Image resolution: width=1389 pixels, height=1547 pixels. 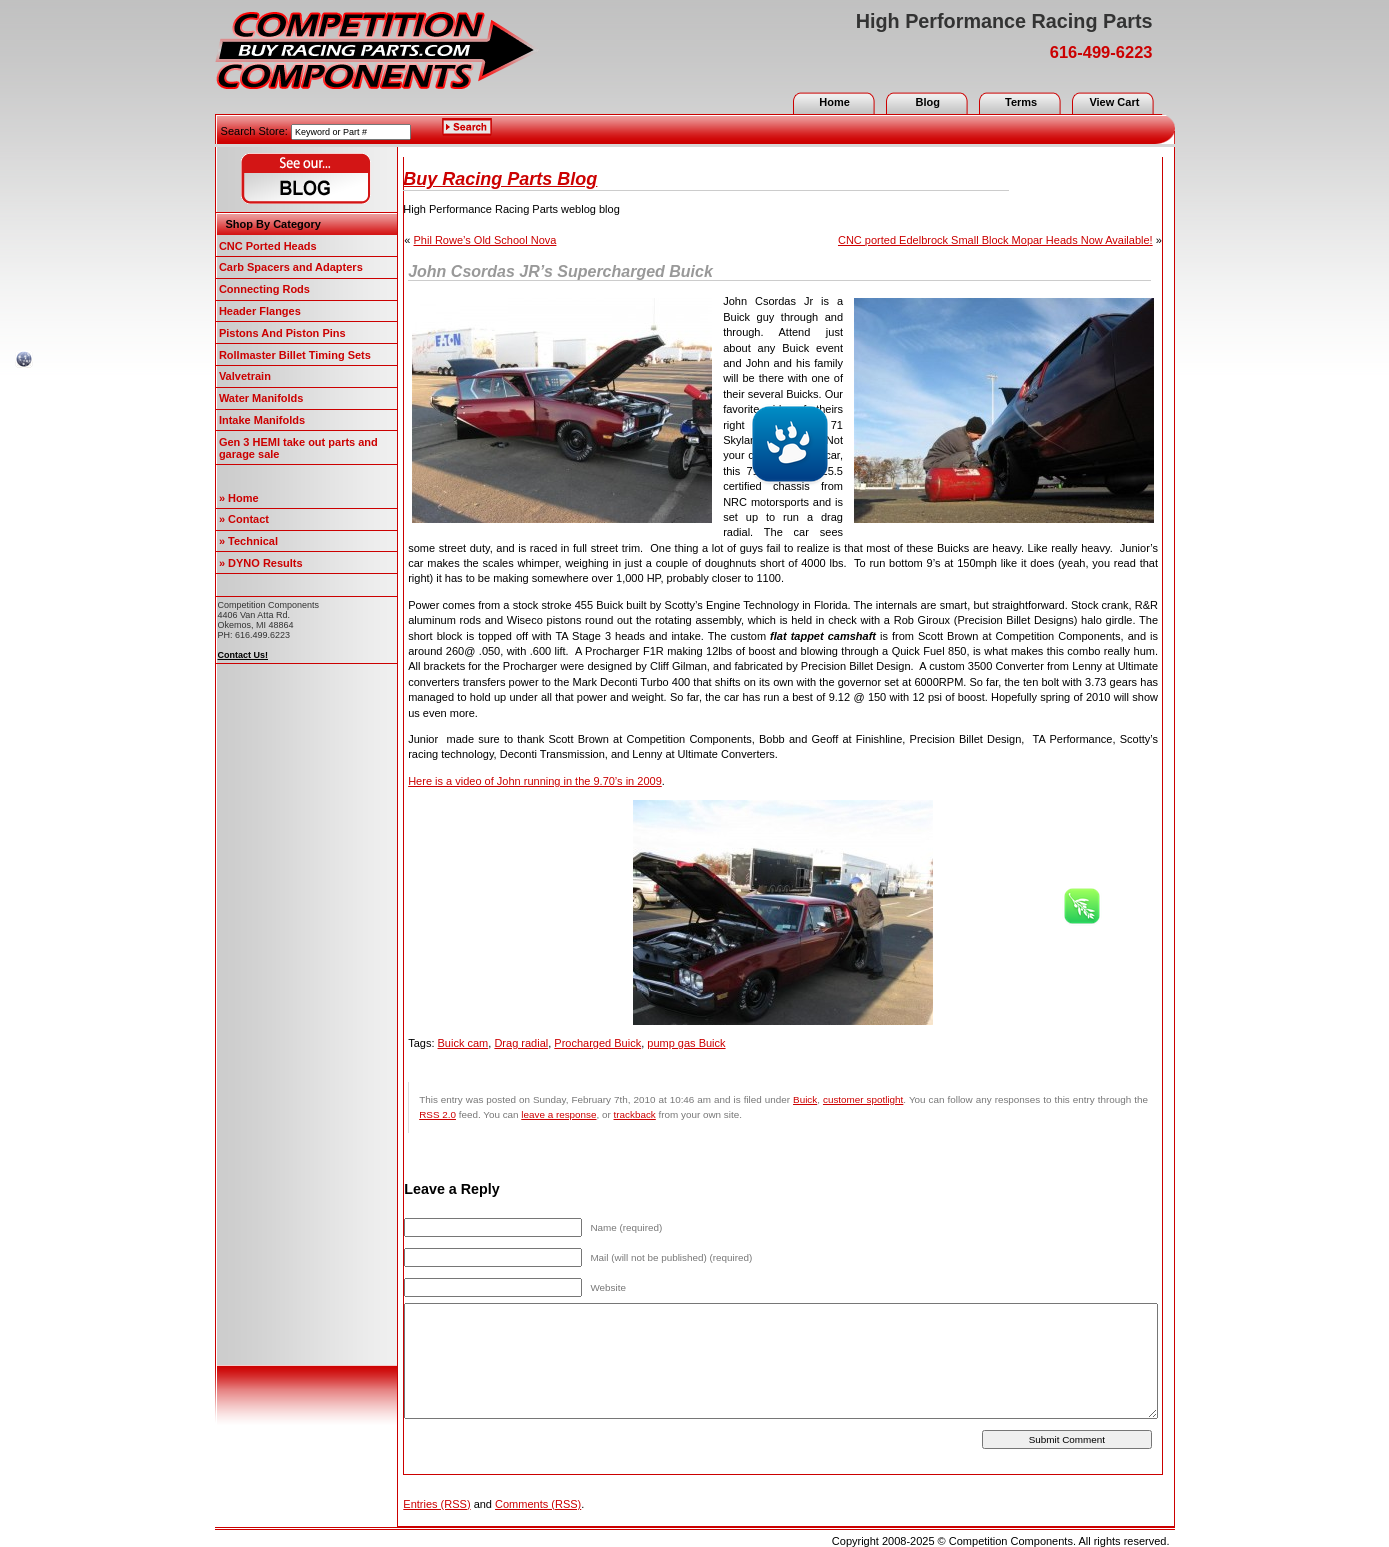 I want to click on open olive video editor, so click(x=1082, y=906).